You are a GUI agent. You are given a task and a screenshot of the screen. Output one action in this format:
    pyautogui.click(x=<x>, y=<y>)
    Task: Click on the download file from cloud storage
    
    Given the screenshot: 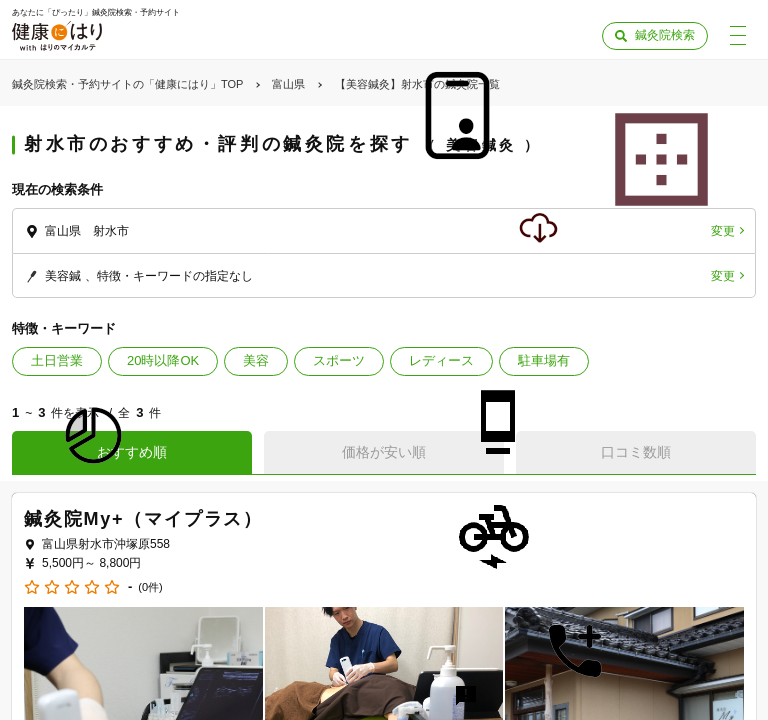 What is the action you would take?
    pyautogui.click(x=538, y=226)
    